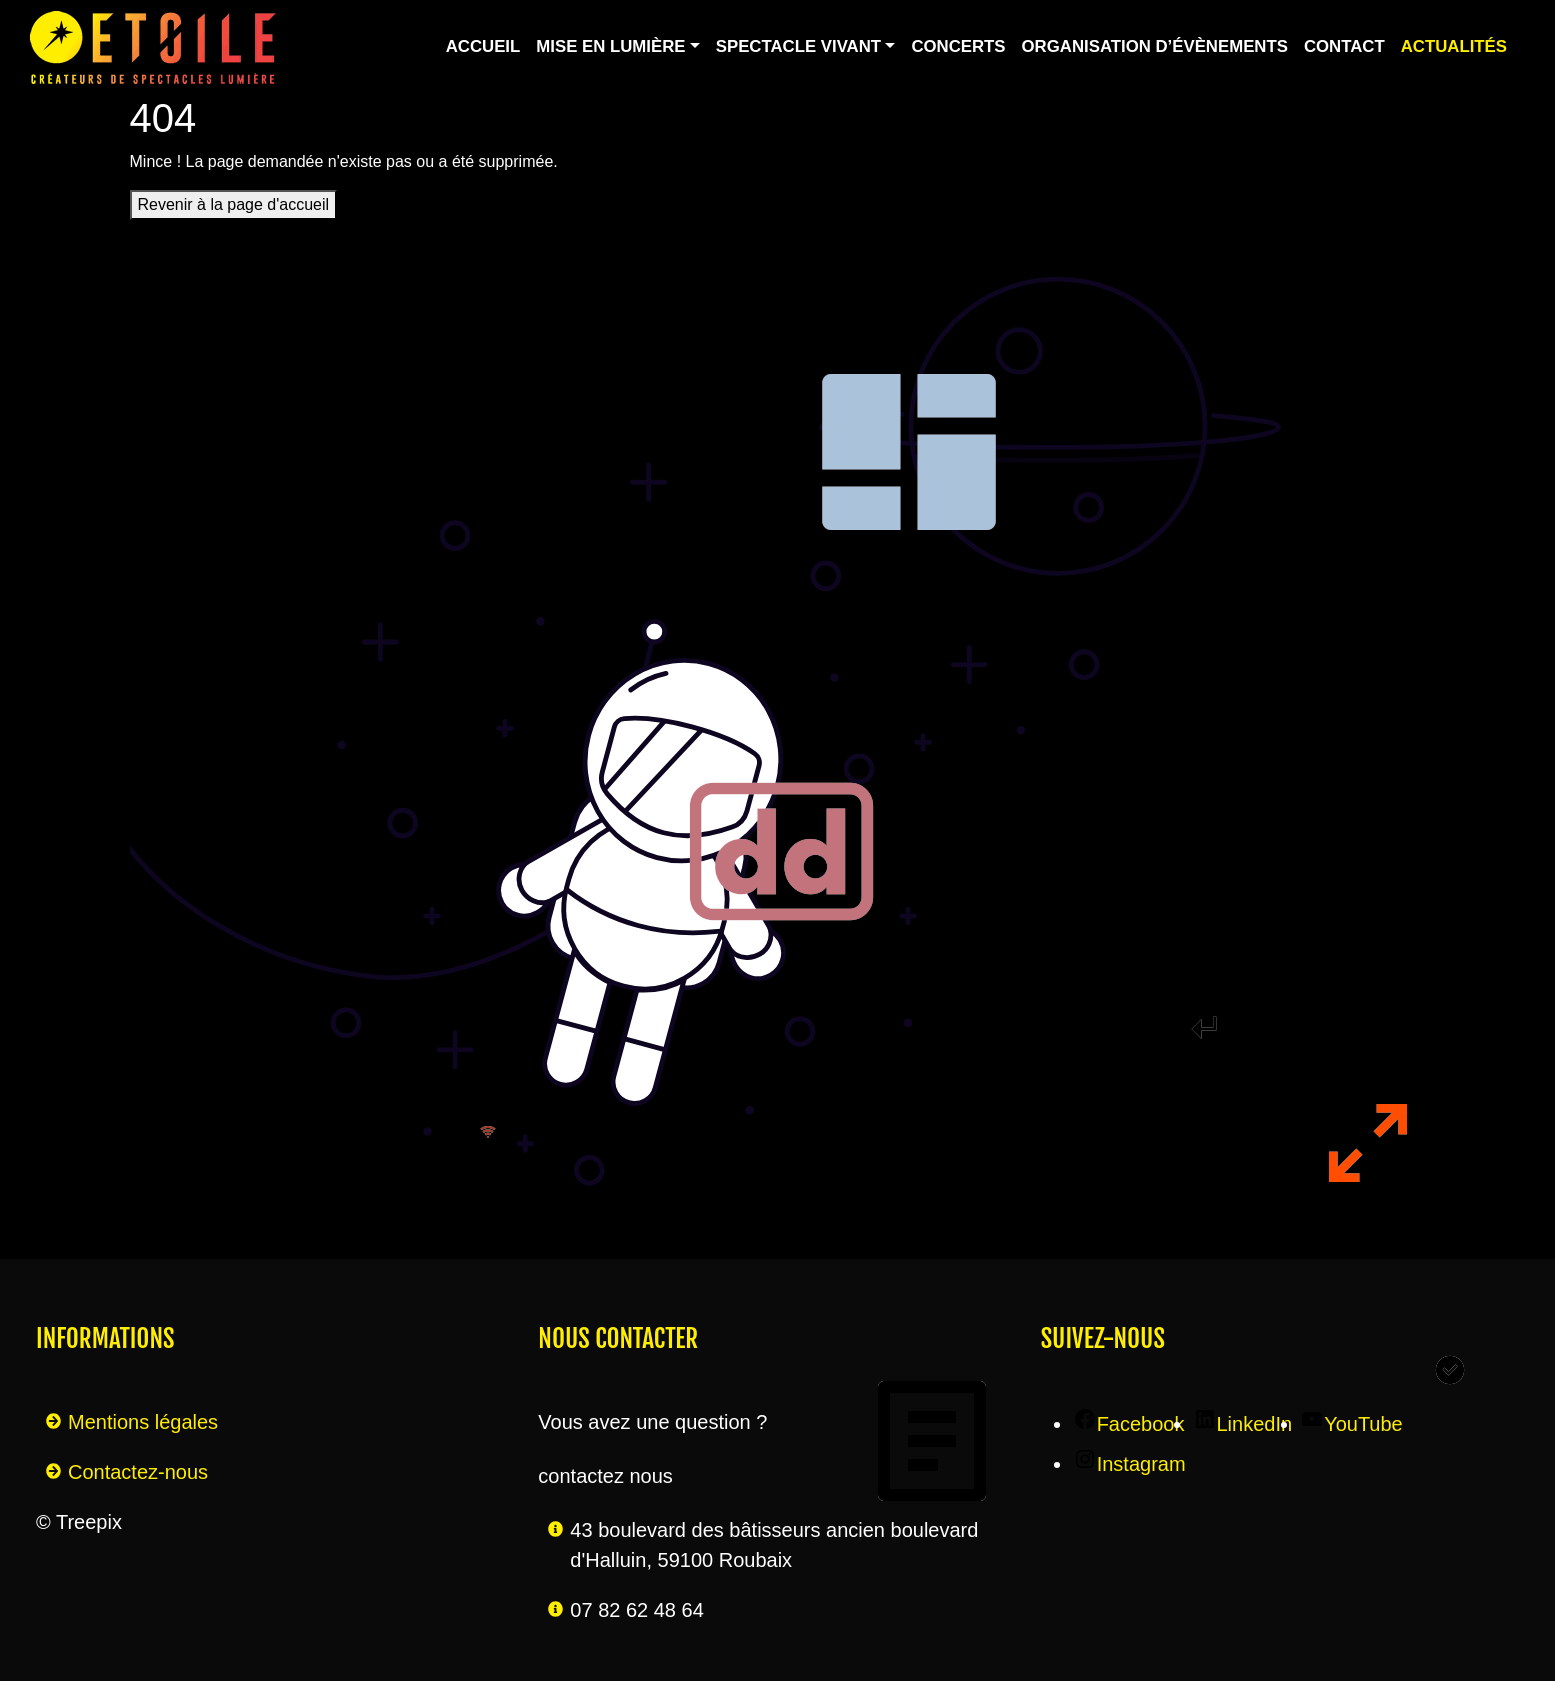 The width and height of the screenshot is (1555, 1681). I want to click on return to previous line or submit input, so click(1205, 1027).